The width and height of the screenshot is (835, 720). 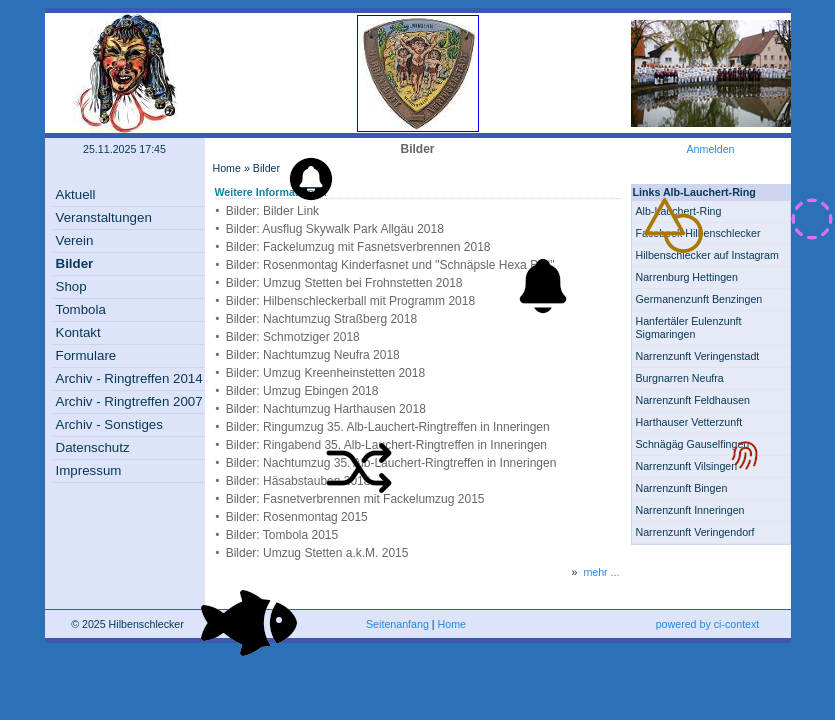 What do you see at coordinates (311, 179) in the screenshot?
I see `view notifications` at bounding box center [311, 179].